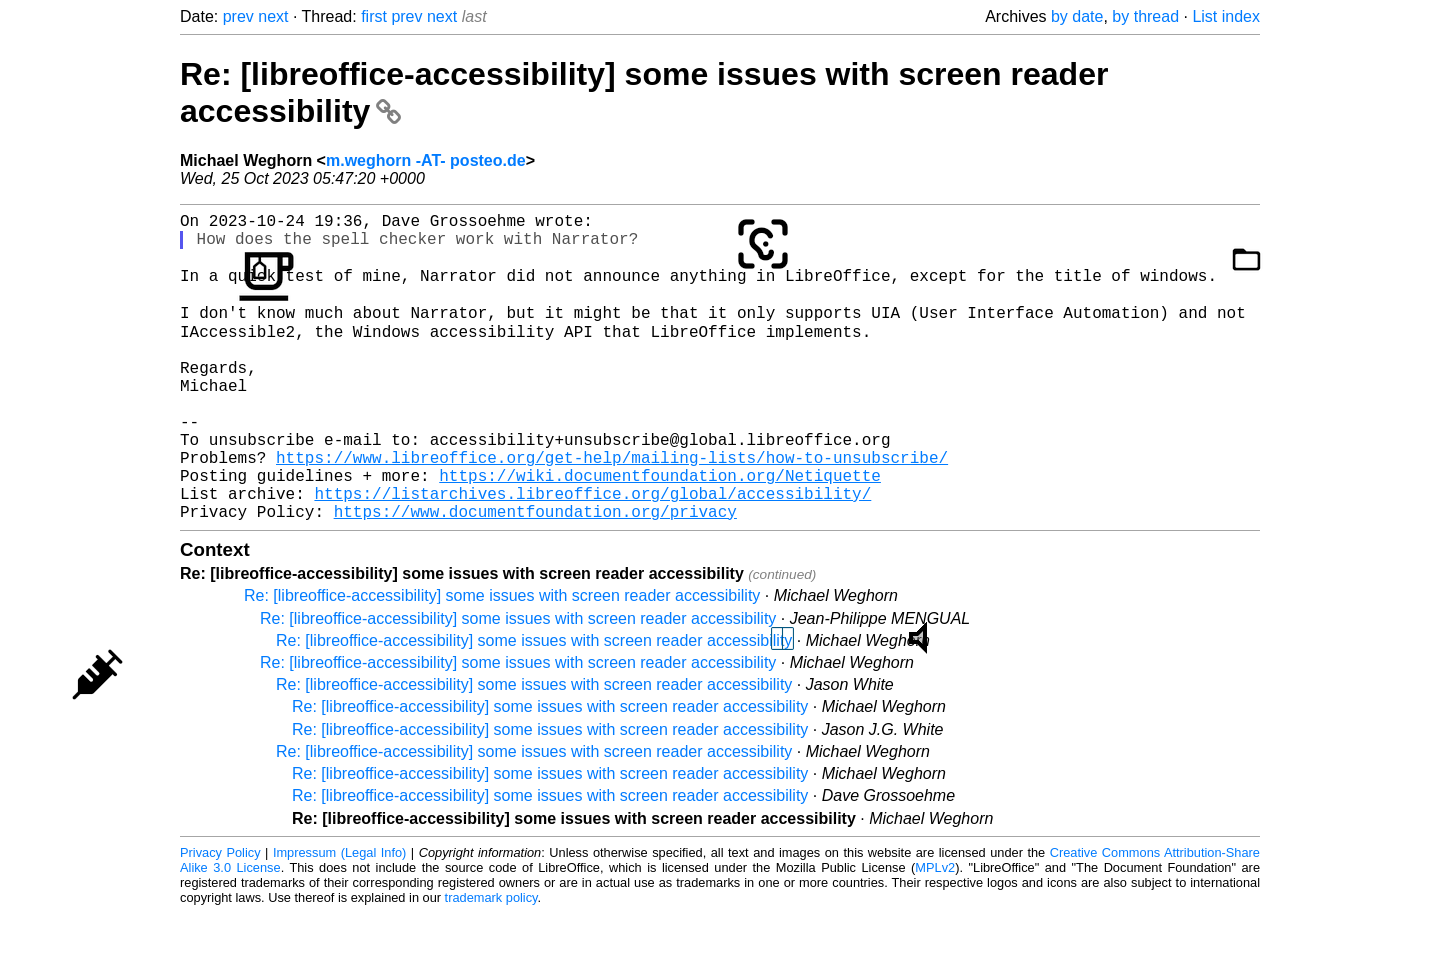  I want to click on mute or unmute audio, so click(919, 638).